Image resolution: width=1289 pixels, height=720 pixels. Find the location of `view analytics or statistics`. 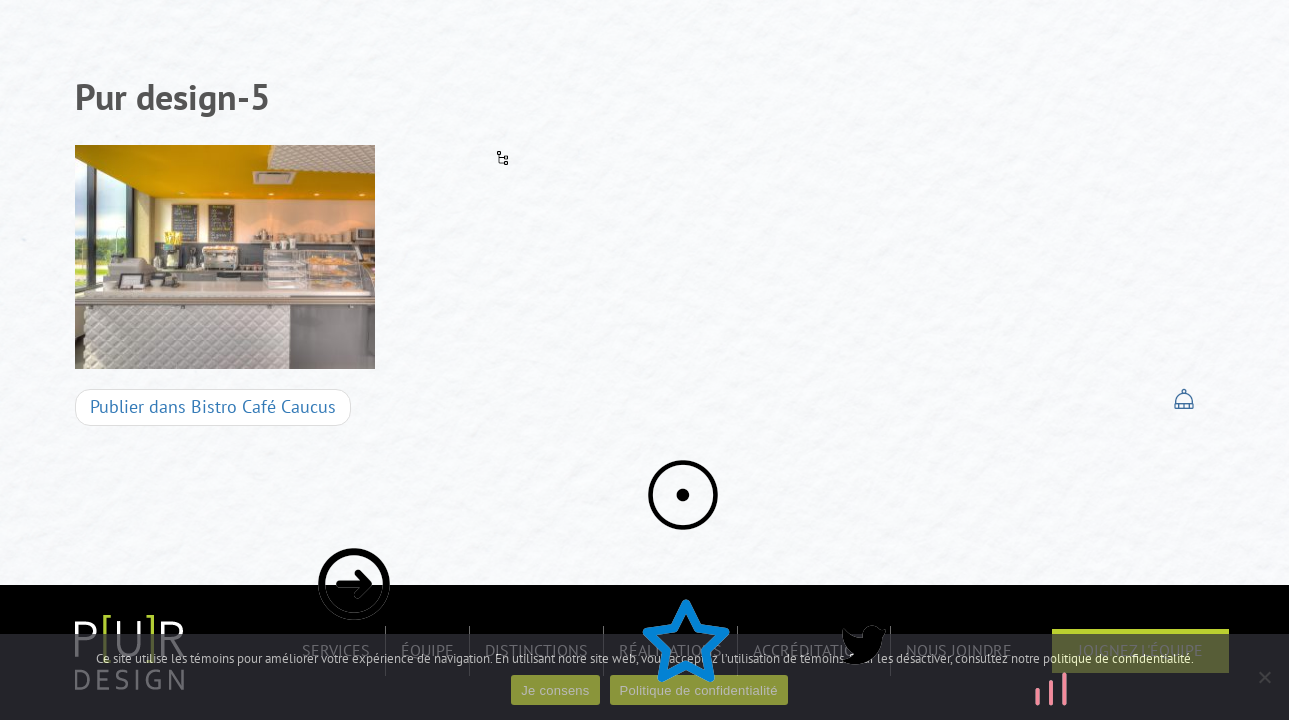

view analytics or statistics is located at coordinates (1051, 688).